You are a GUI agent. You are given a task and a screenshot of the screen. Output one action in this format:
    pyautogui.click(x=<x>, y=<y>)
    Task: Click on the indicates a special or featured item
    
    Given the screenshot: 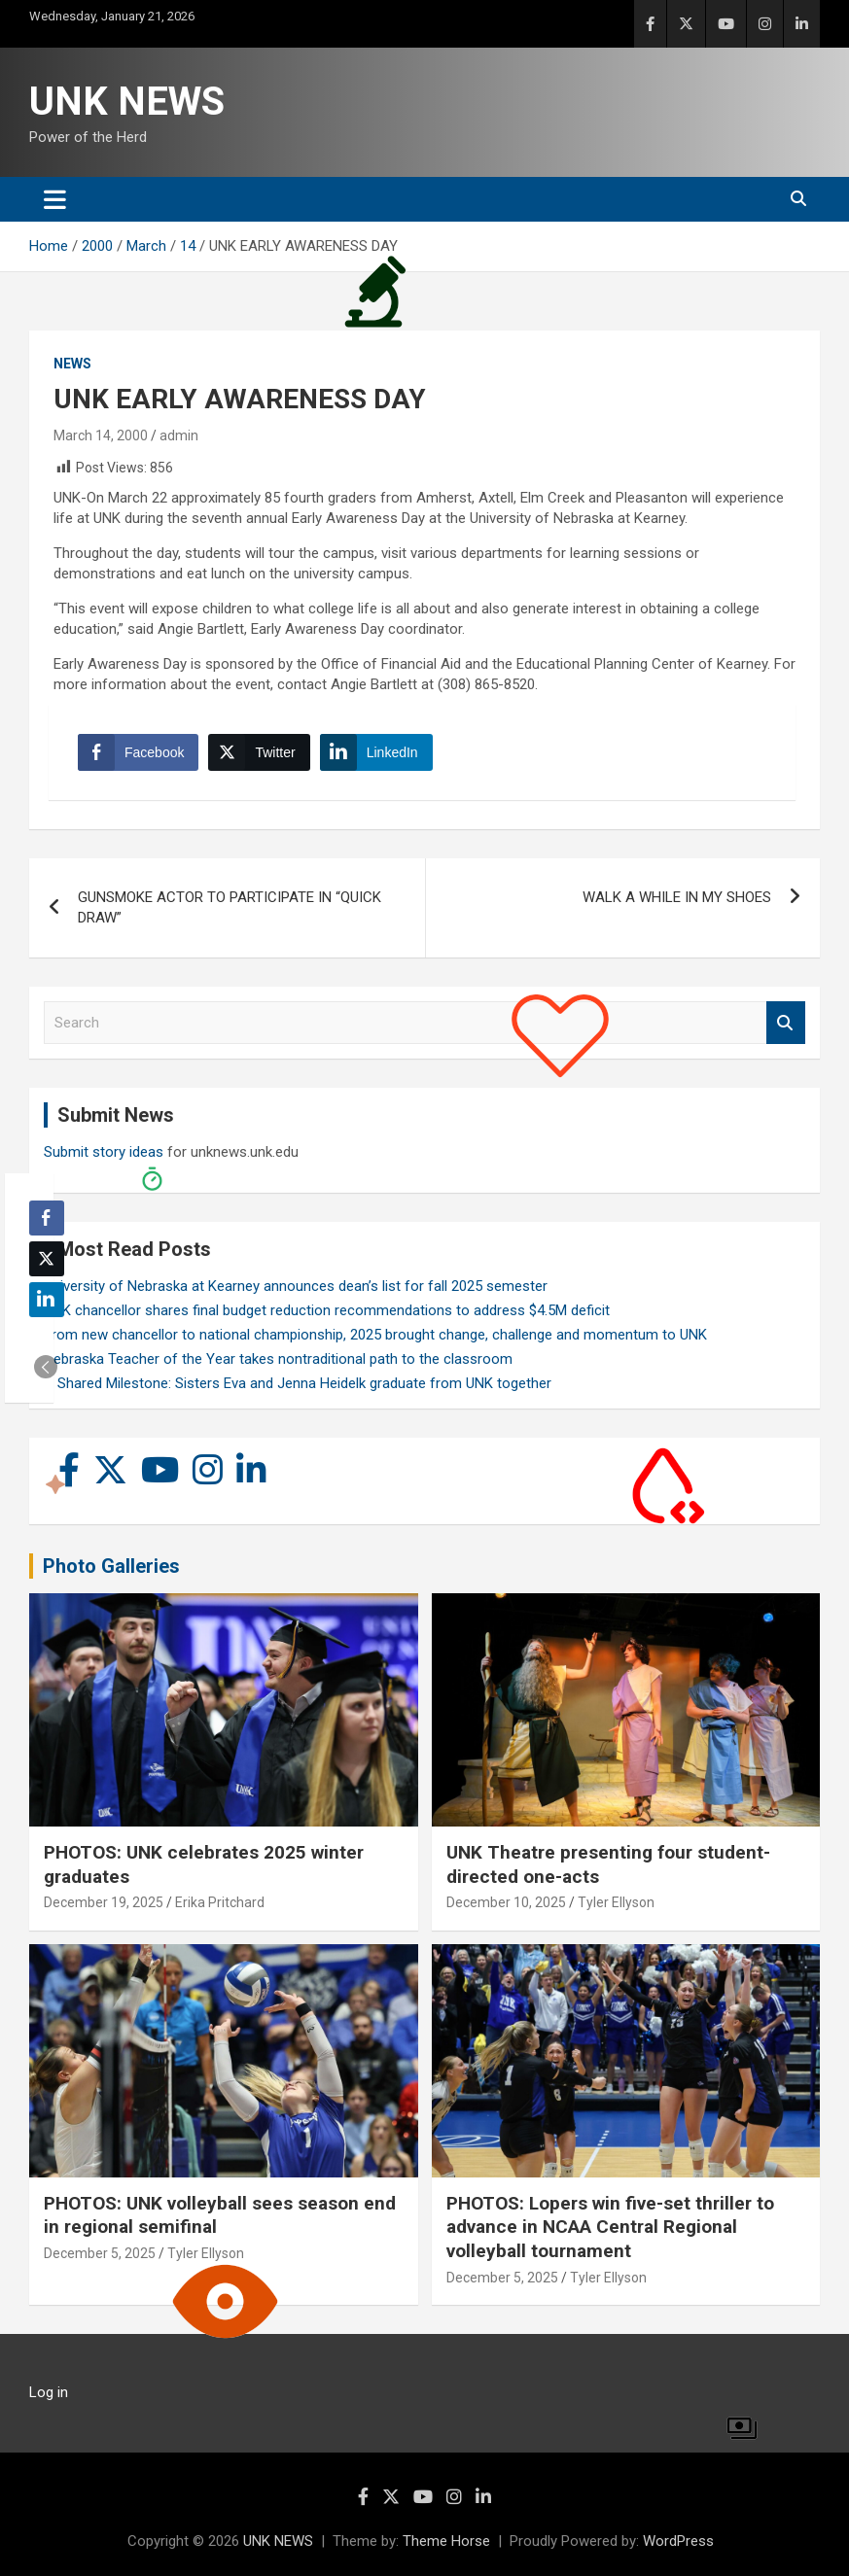 What is the action you would take?
    pyautogui.click(x=55, y=1484)
    